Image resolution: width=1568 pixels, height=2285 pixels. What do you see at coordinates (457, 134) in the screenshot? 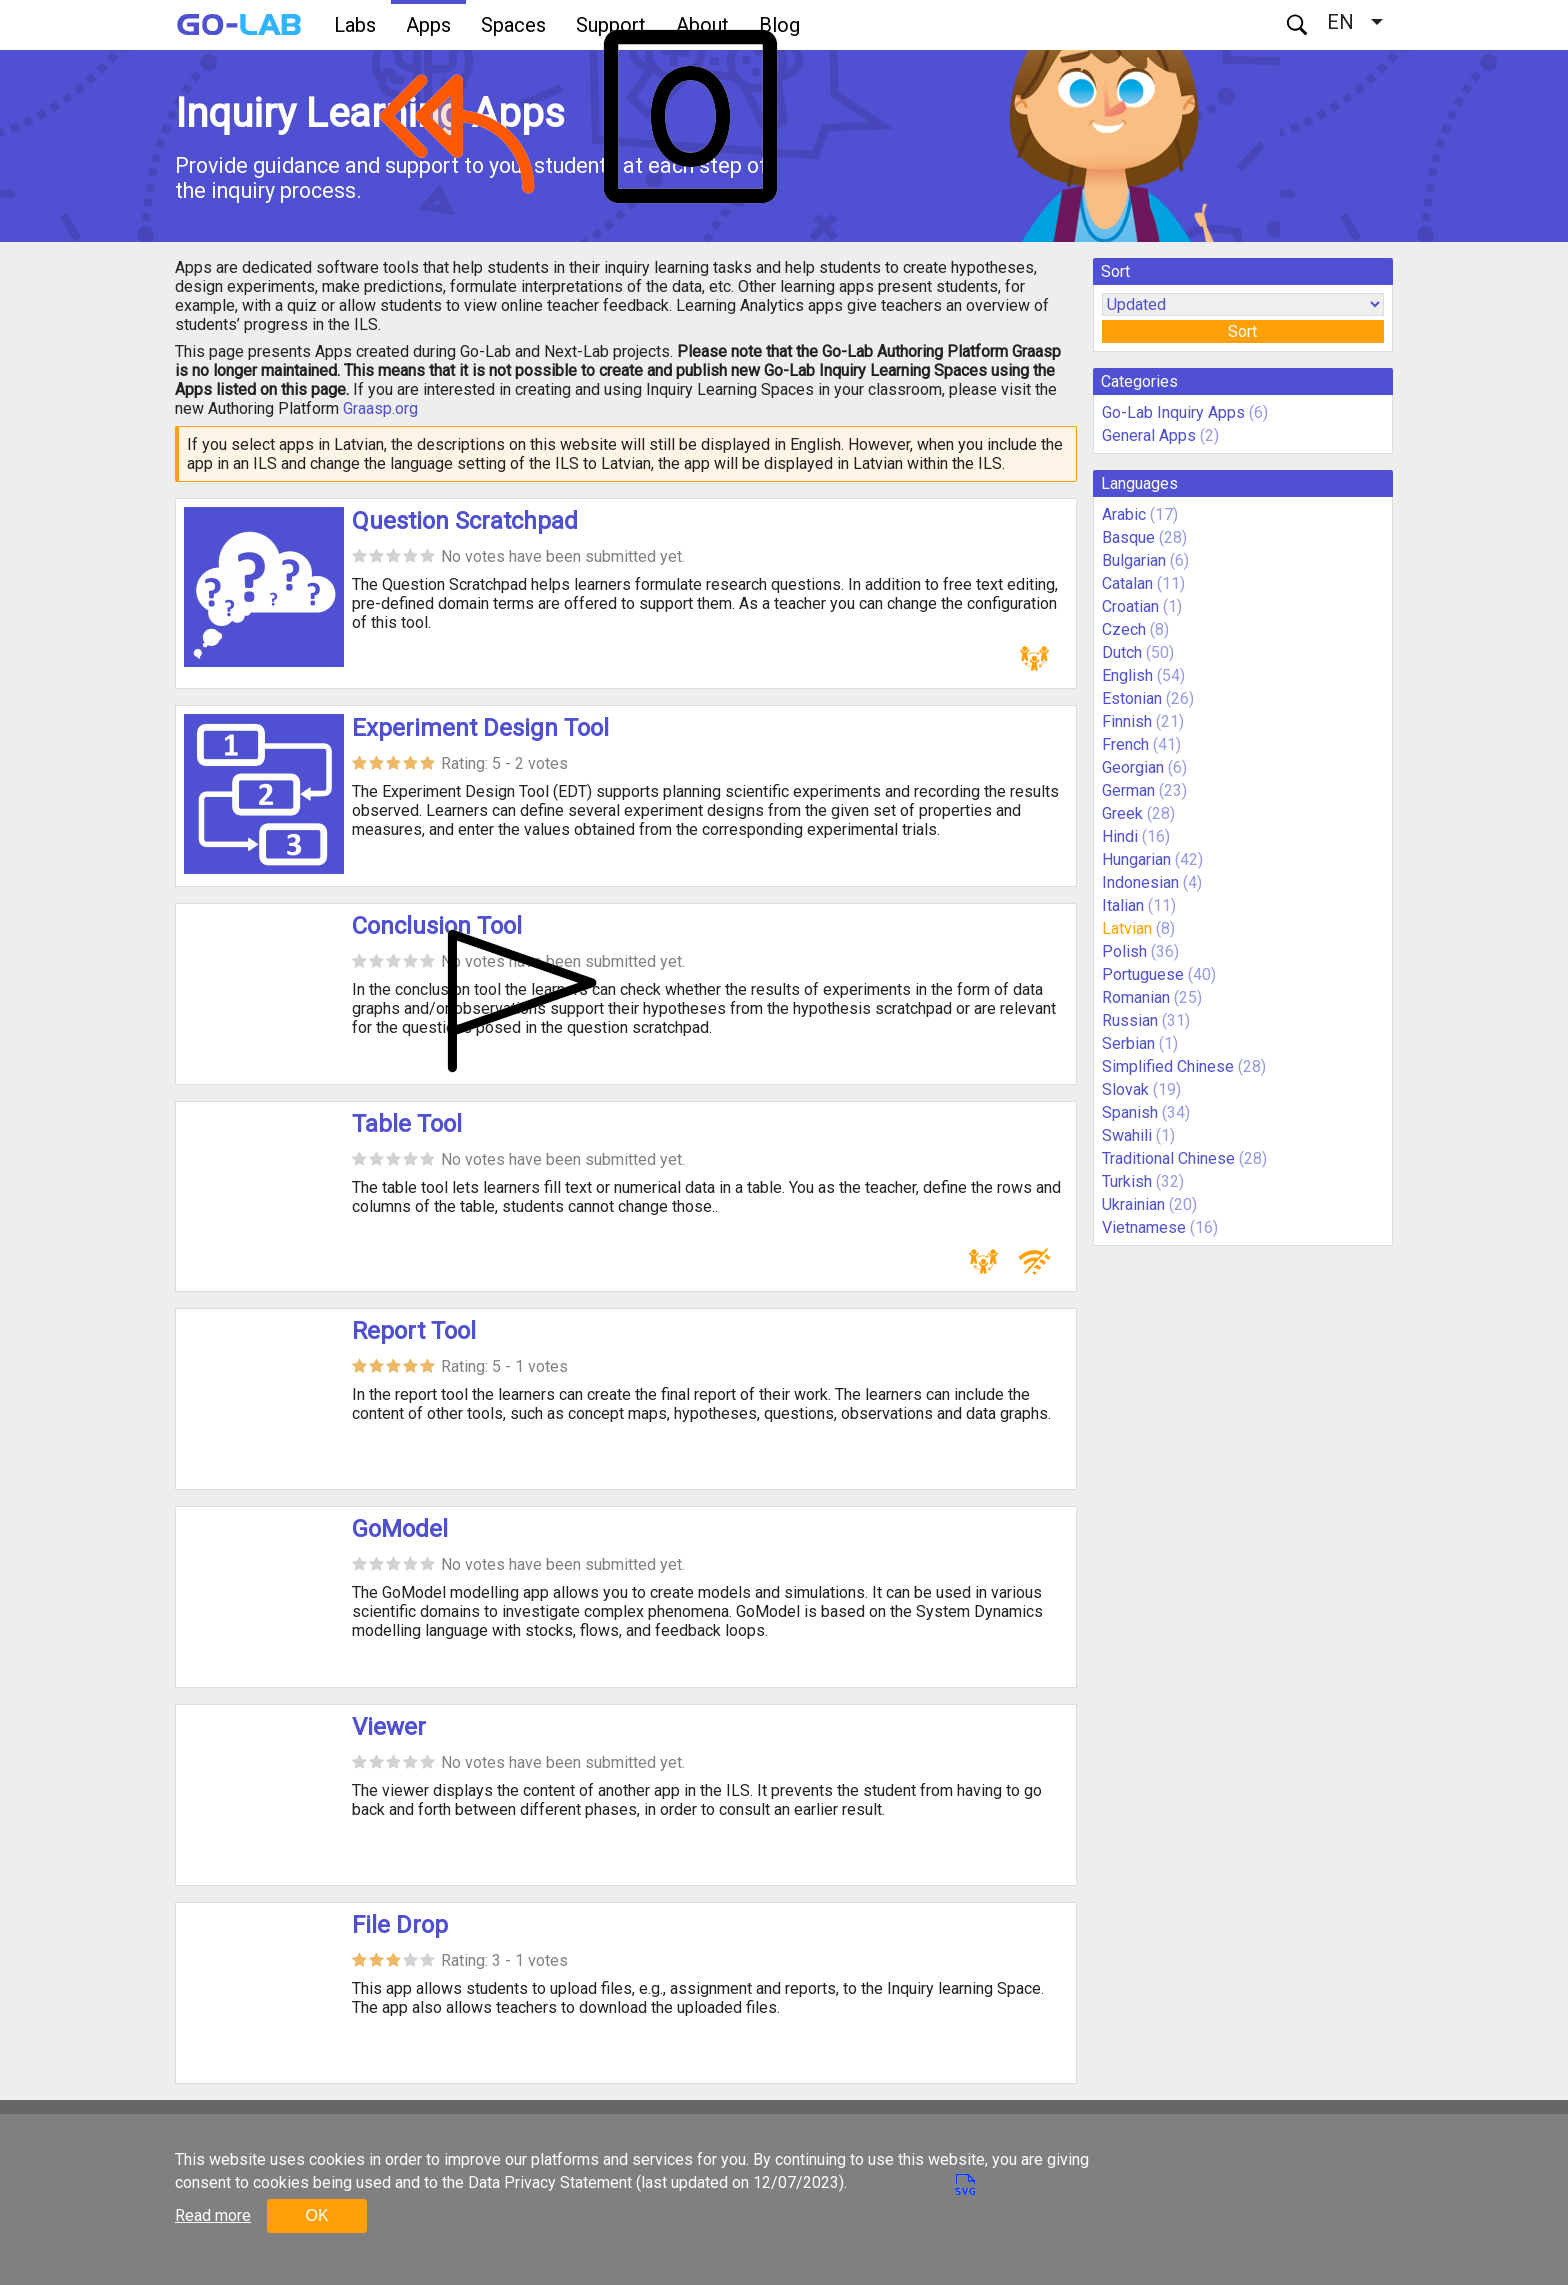
I see `reply all to a message or email` at bounding box center [457, 134].